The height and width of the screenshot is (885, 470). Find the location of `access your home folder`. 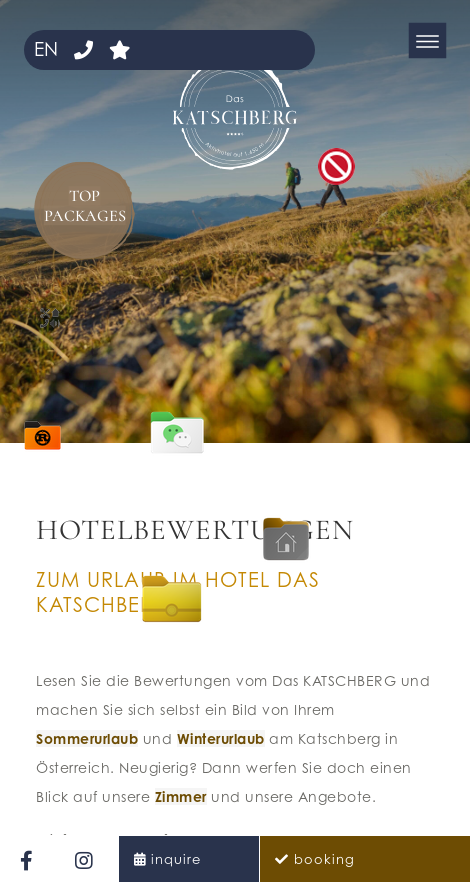

access your home folder is located at coordinates (286, 539).